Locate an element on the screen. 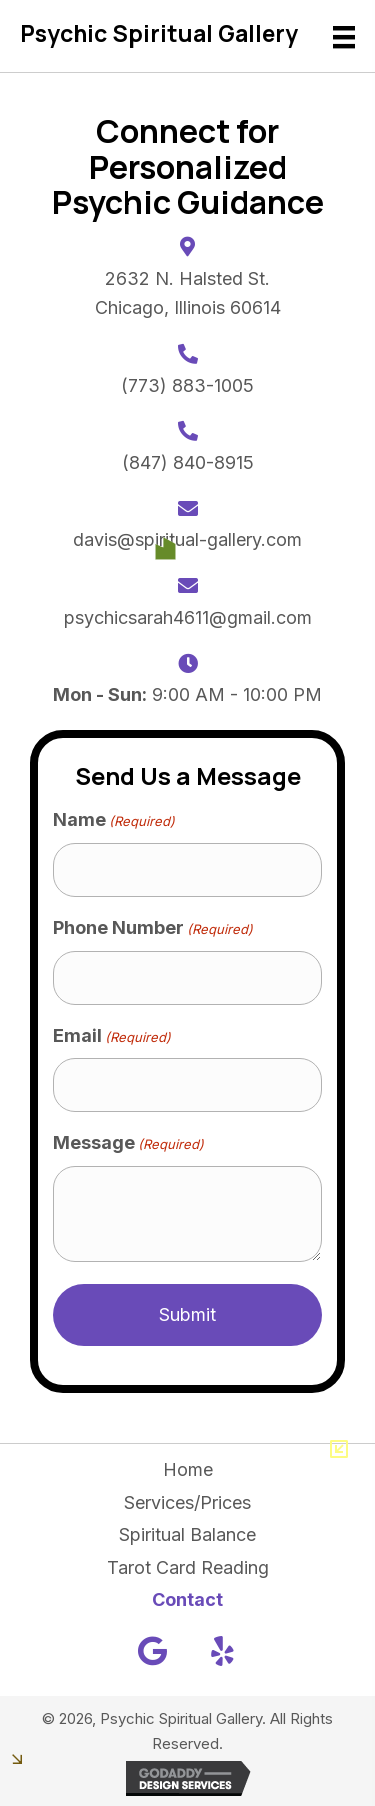  view building or property details is located at coordinates (165, 549).